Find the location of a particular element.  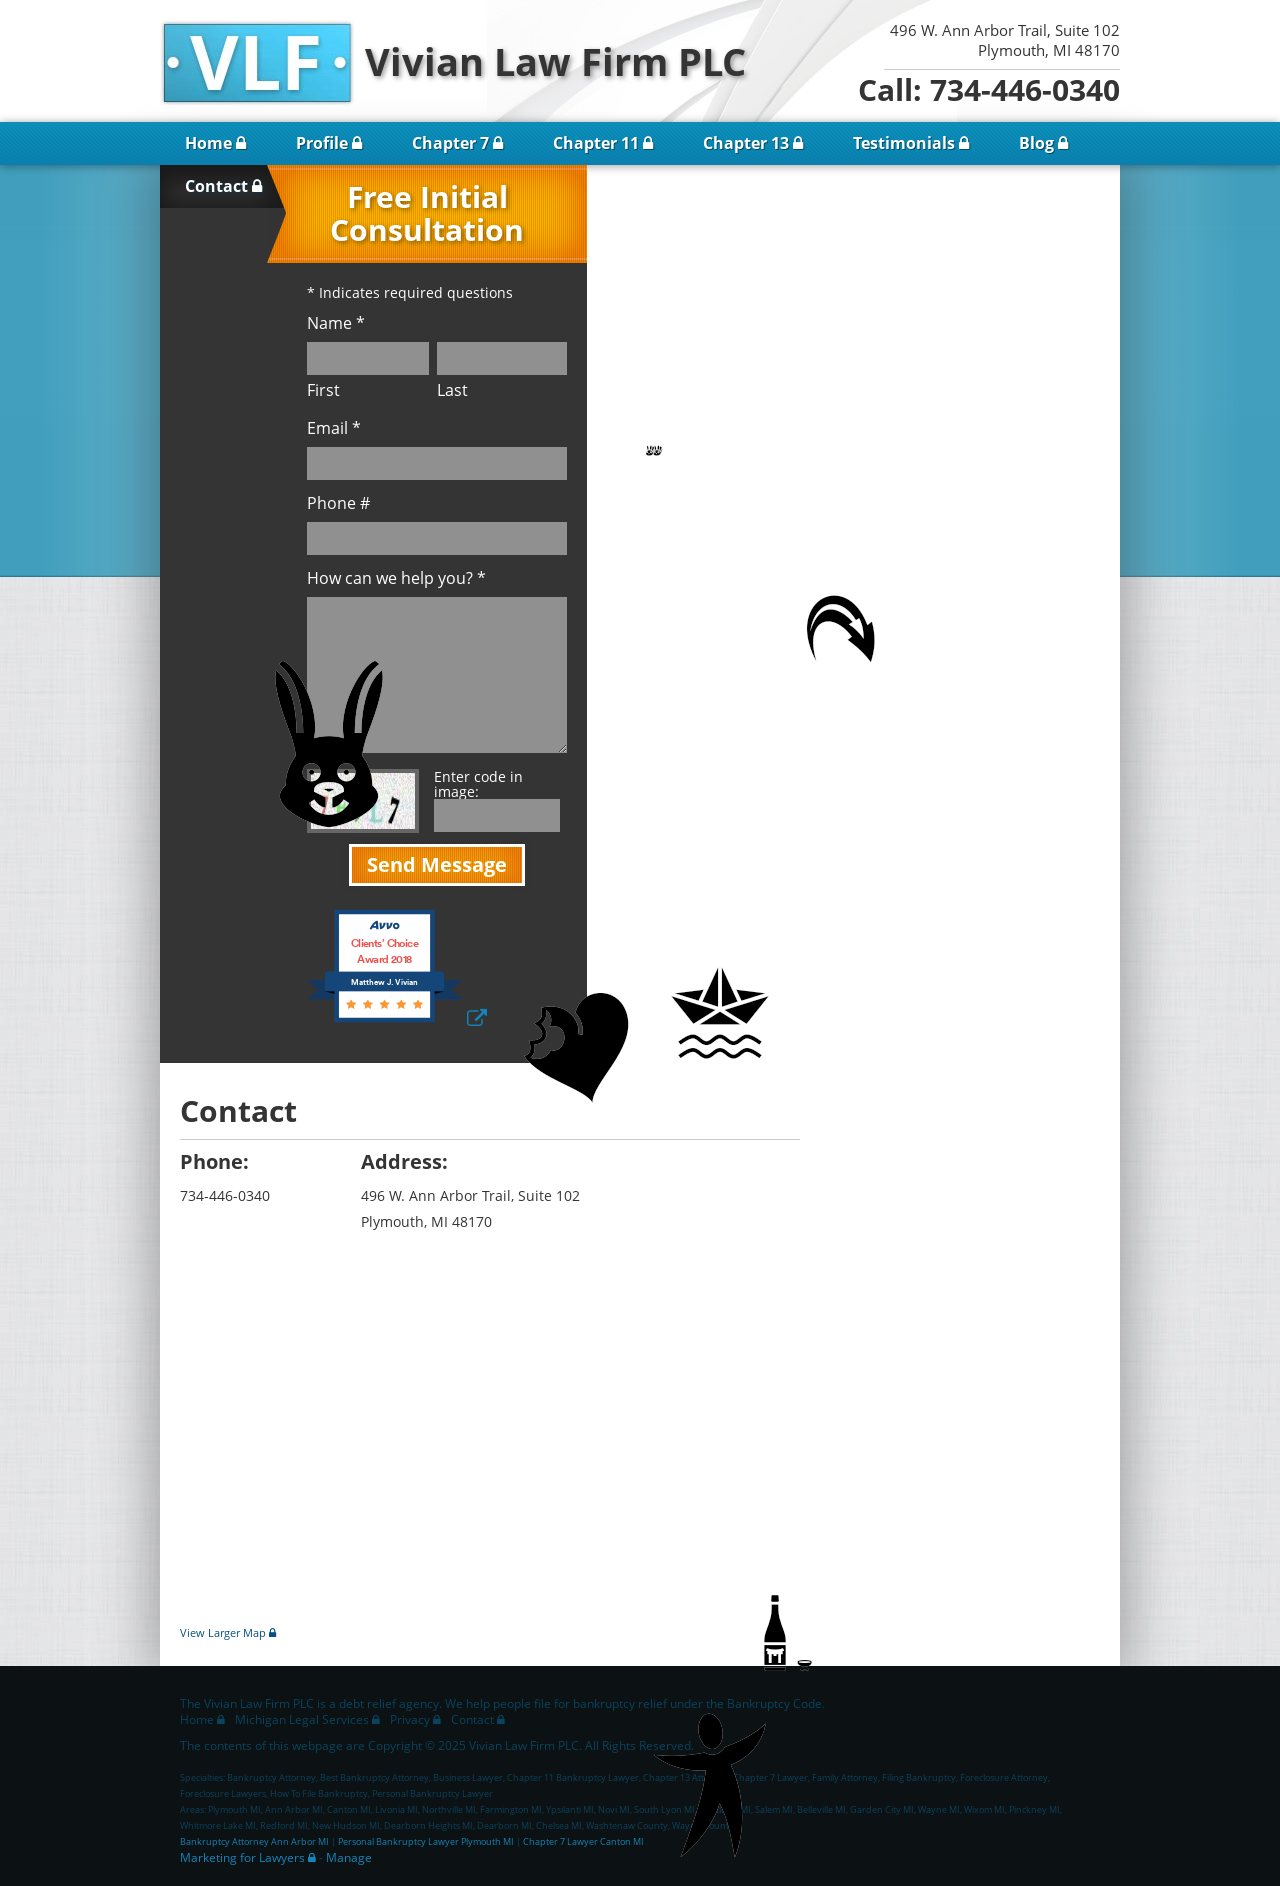

indicates body awareness or wellness features is located at coordinates (710, 1785).